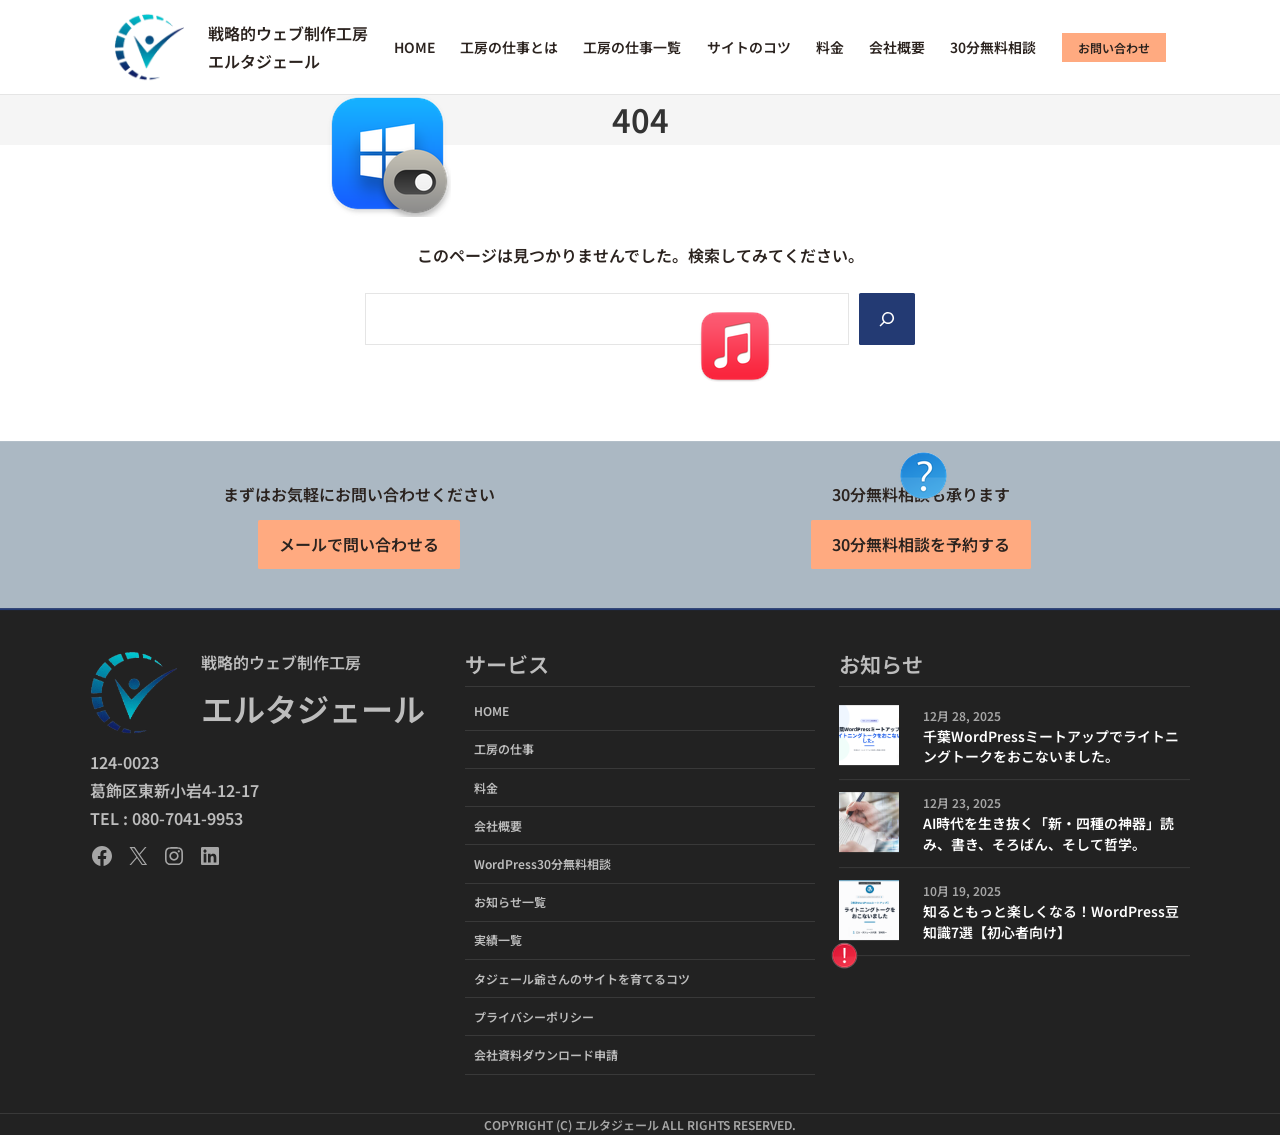 This screenshot has height=1135, width=1280. Describe the element at coordinates (387, 153) in the screenshot. I see `launch winetricks to configure wine settings` at that location.